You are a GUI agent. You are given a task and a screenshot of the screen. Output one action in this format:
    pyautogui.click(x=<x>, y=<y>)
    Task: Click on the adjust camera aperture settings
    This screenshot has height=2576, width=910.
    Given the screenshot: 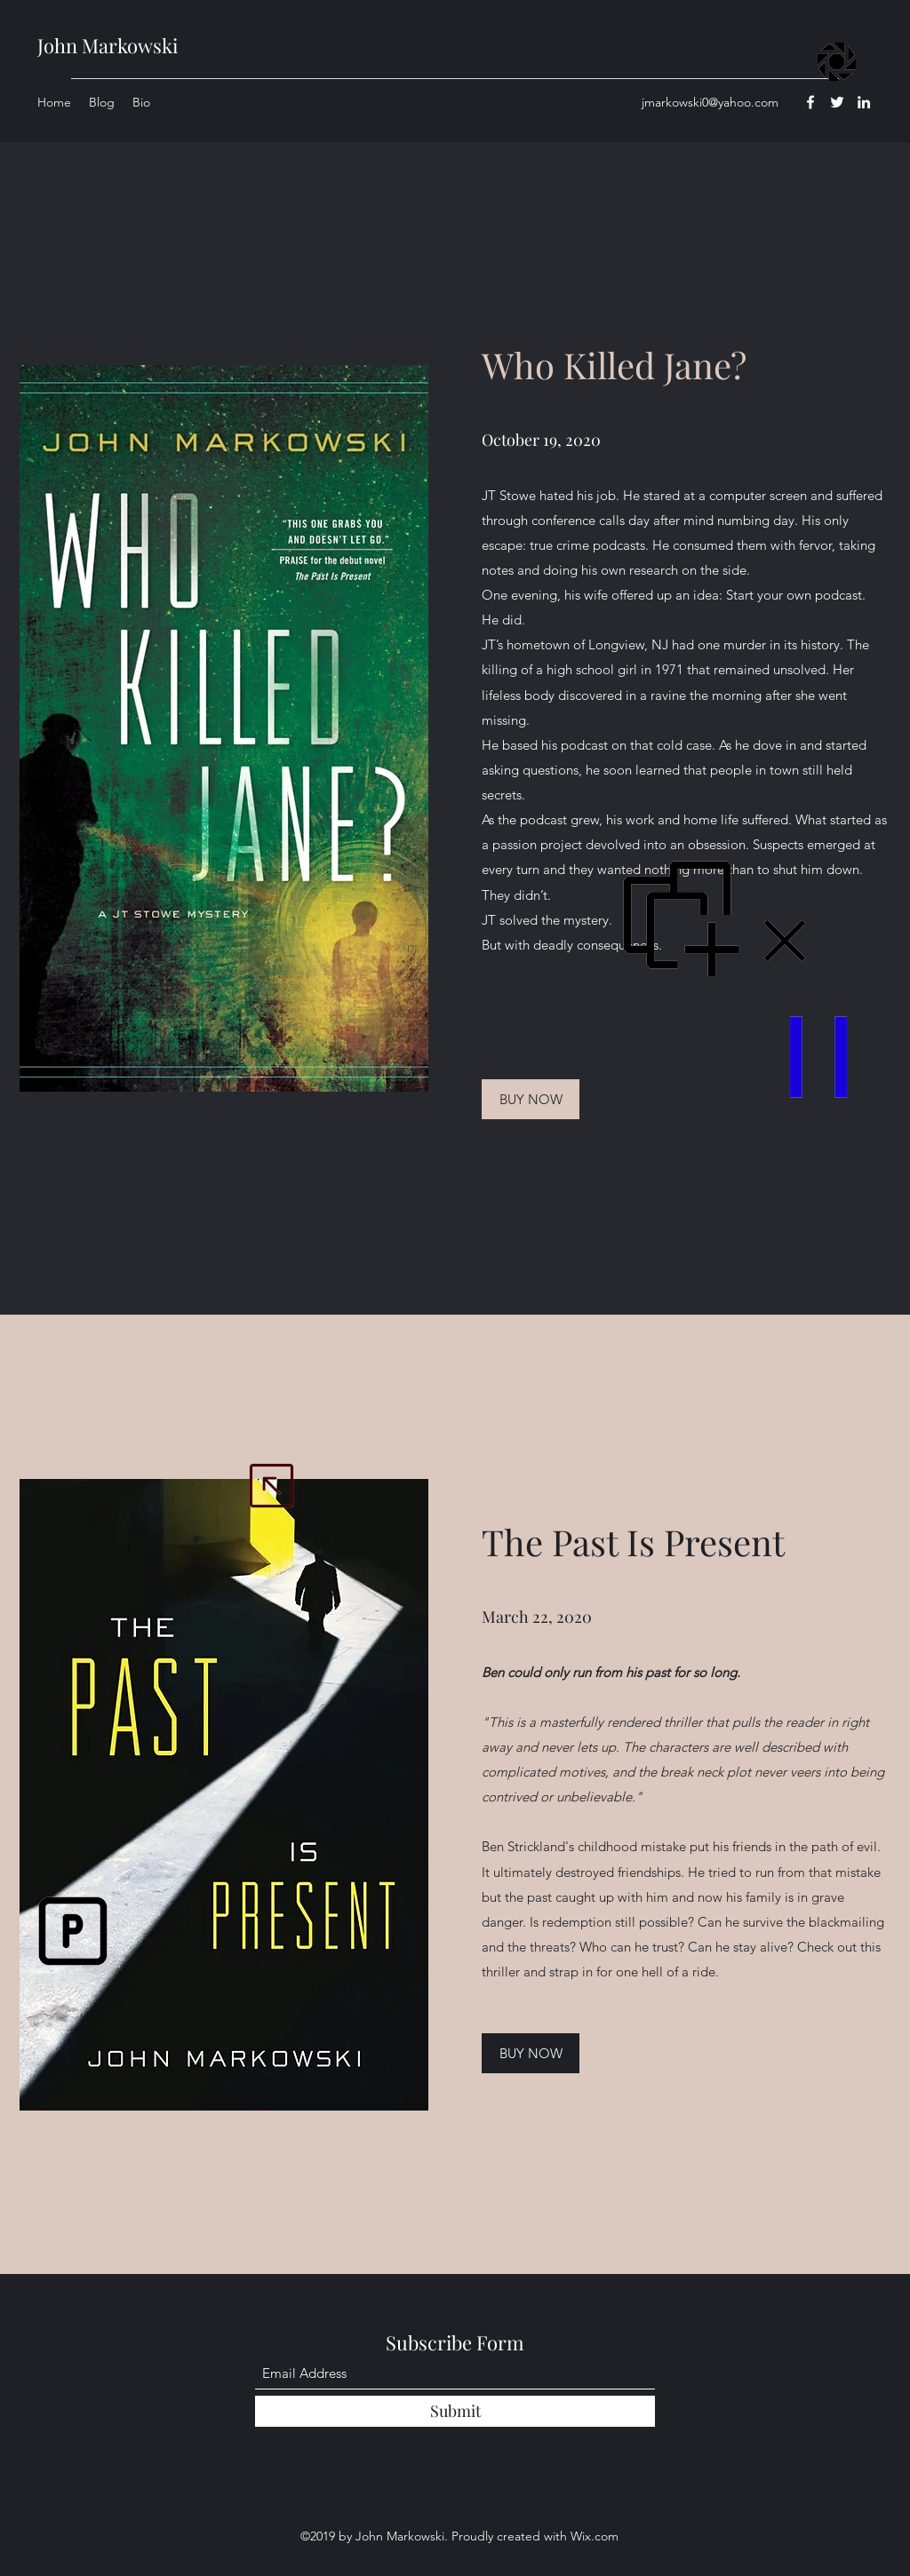 What is the action you would take?
    pyautogui.click(x=836, y=61)
    